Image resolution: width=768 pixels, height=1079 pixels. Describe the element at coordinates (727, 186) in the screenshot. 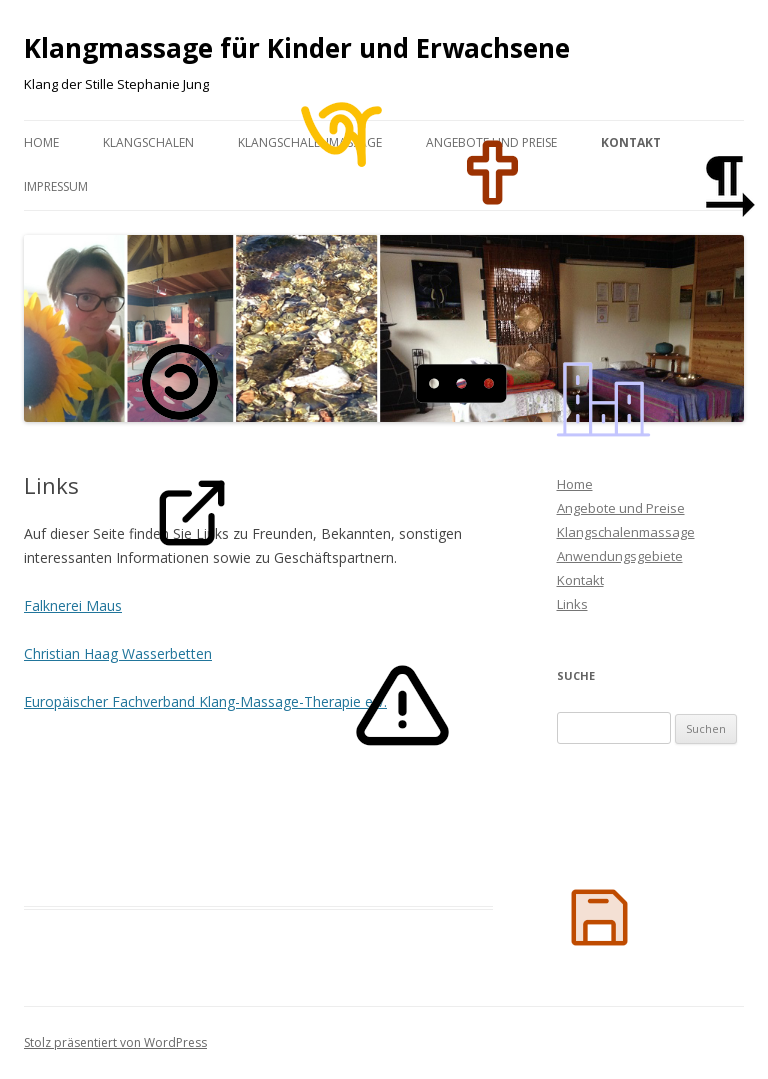

I see `set text direction to left-to-right` at that location.